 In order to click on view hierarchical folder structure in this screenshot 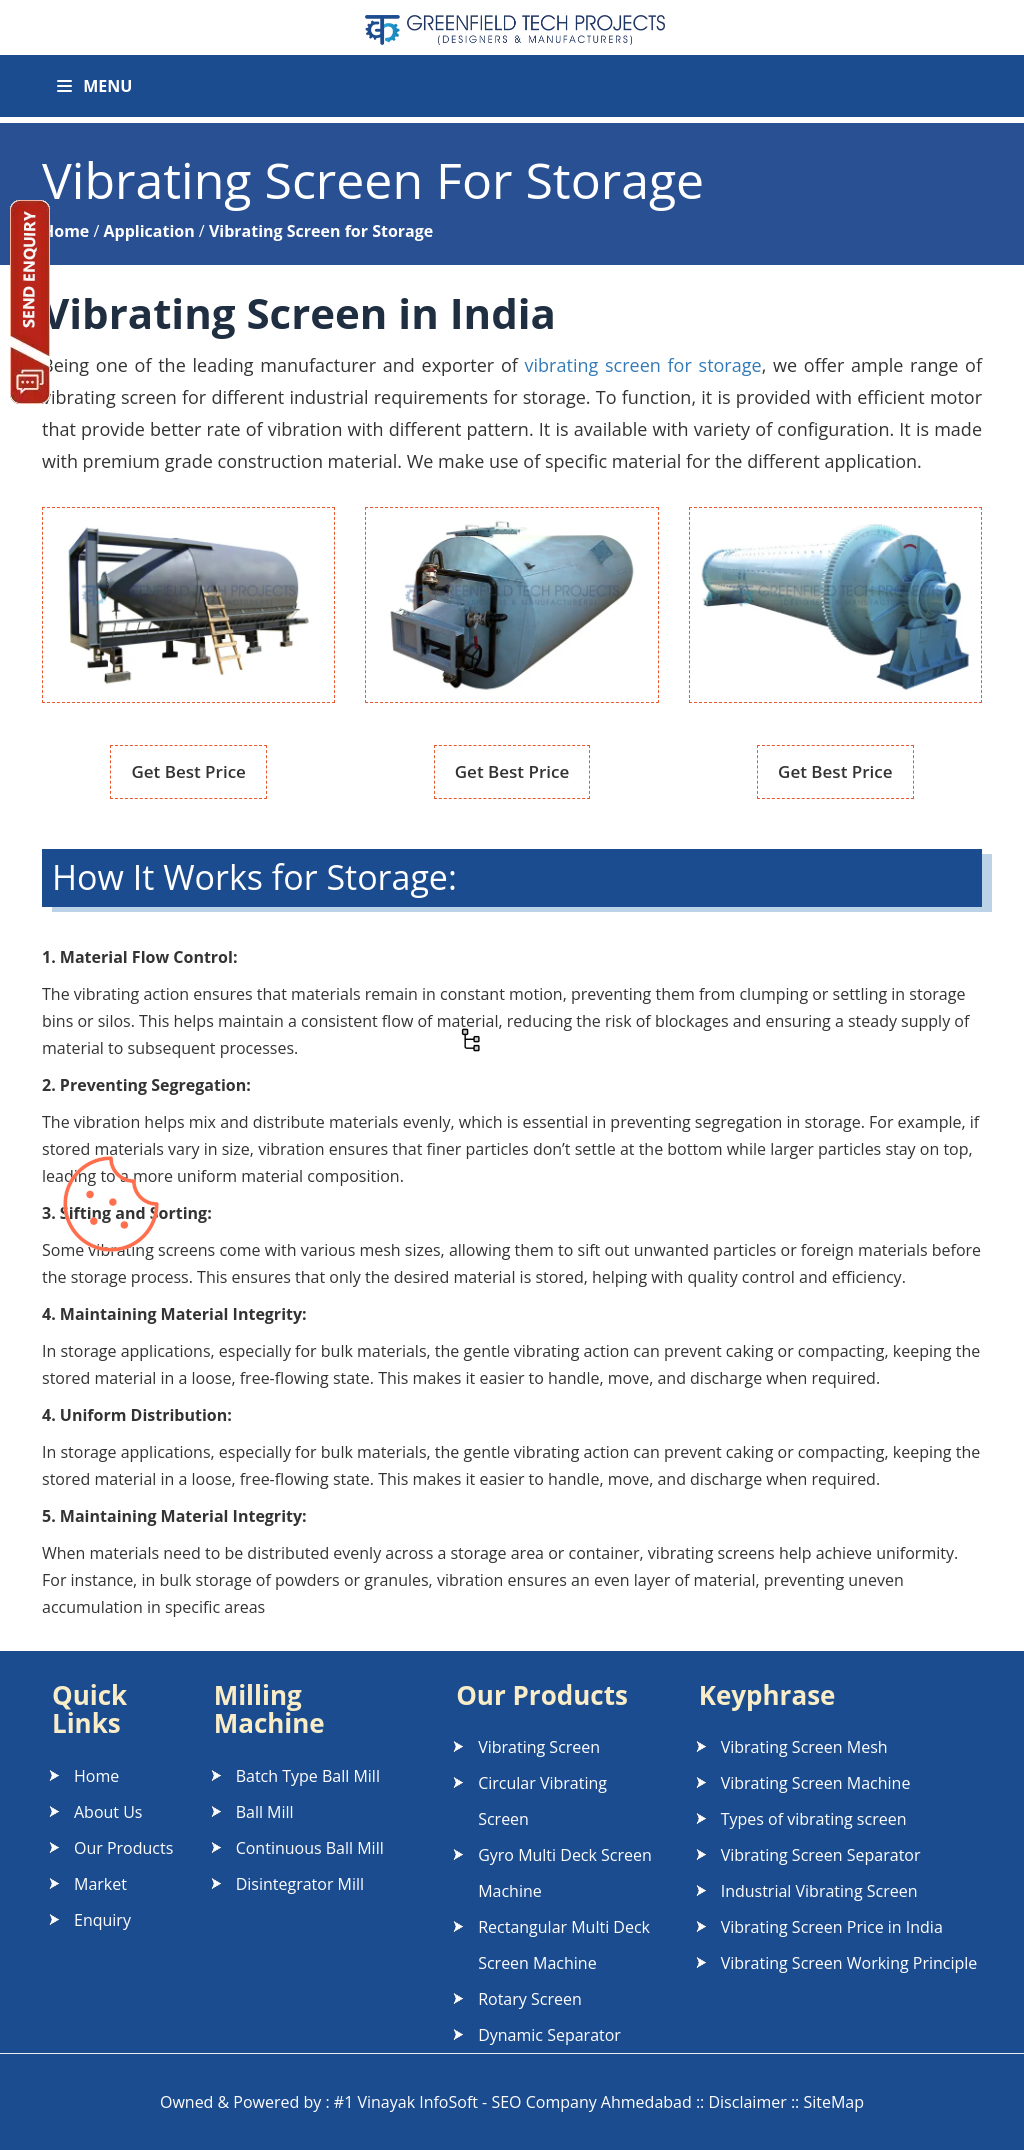, I will do `click(470, 1040)`.